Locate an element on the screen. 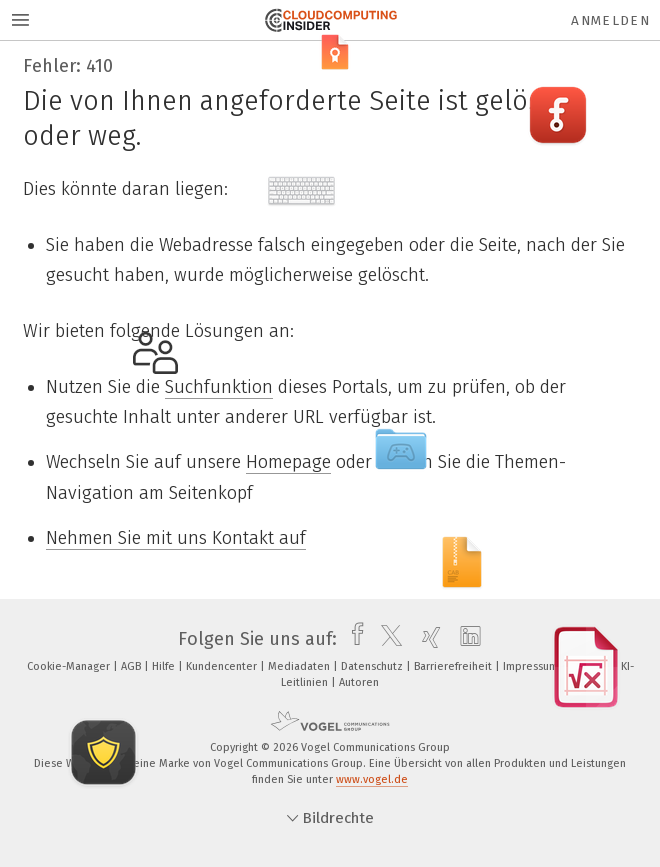 The width and height of the screenshot is (660, 867). open fritzing electronics design application is located at coordinates (558, 115).